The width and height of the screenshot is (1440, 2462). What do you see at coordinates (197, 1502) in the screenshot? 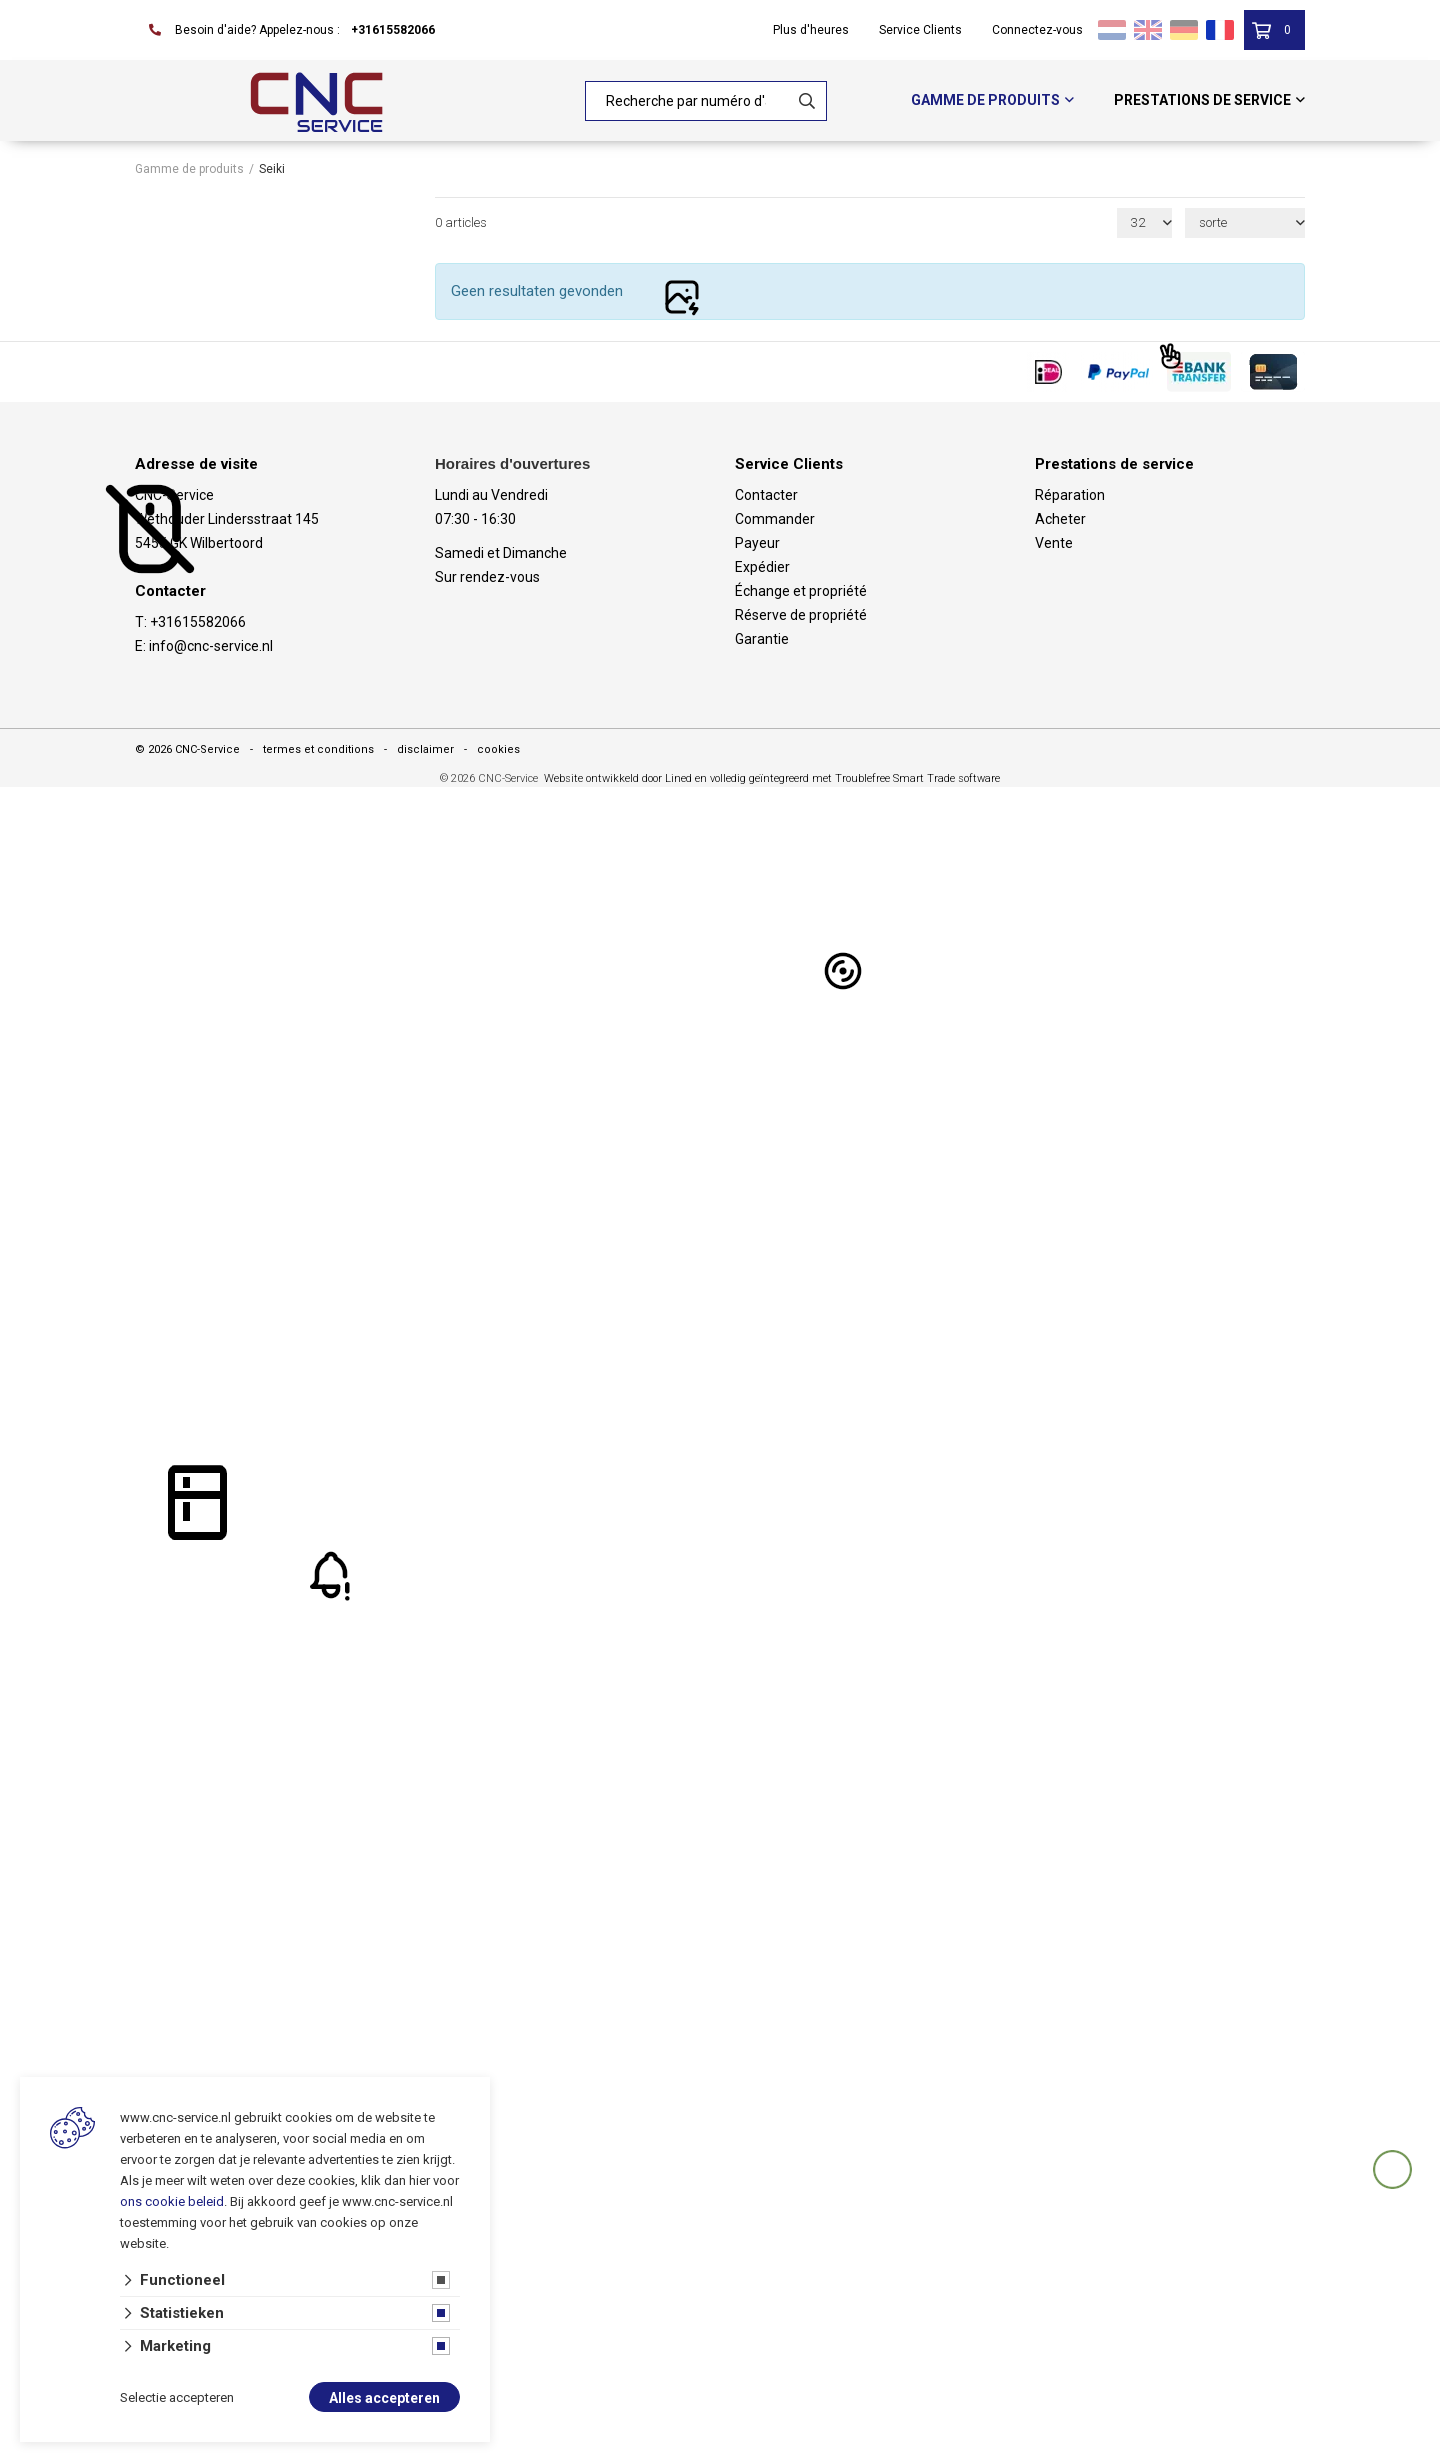
I see `access kitchen appliances or settings` at bounding box center [197, 1502].